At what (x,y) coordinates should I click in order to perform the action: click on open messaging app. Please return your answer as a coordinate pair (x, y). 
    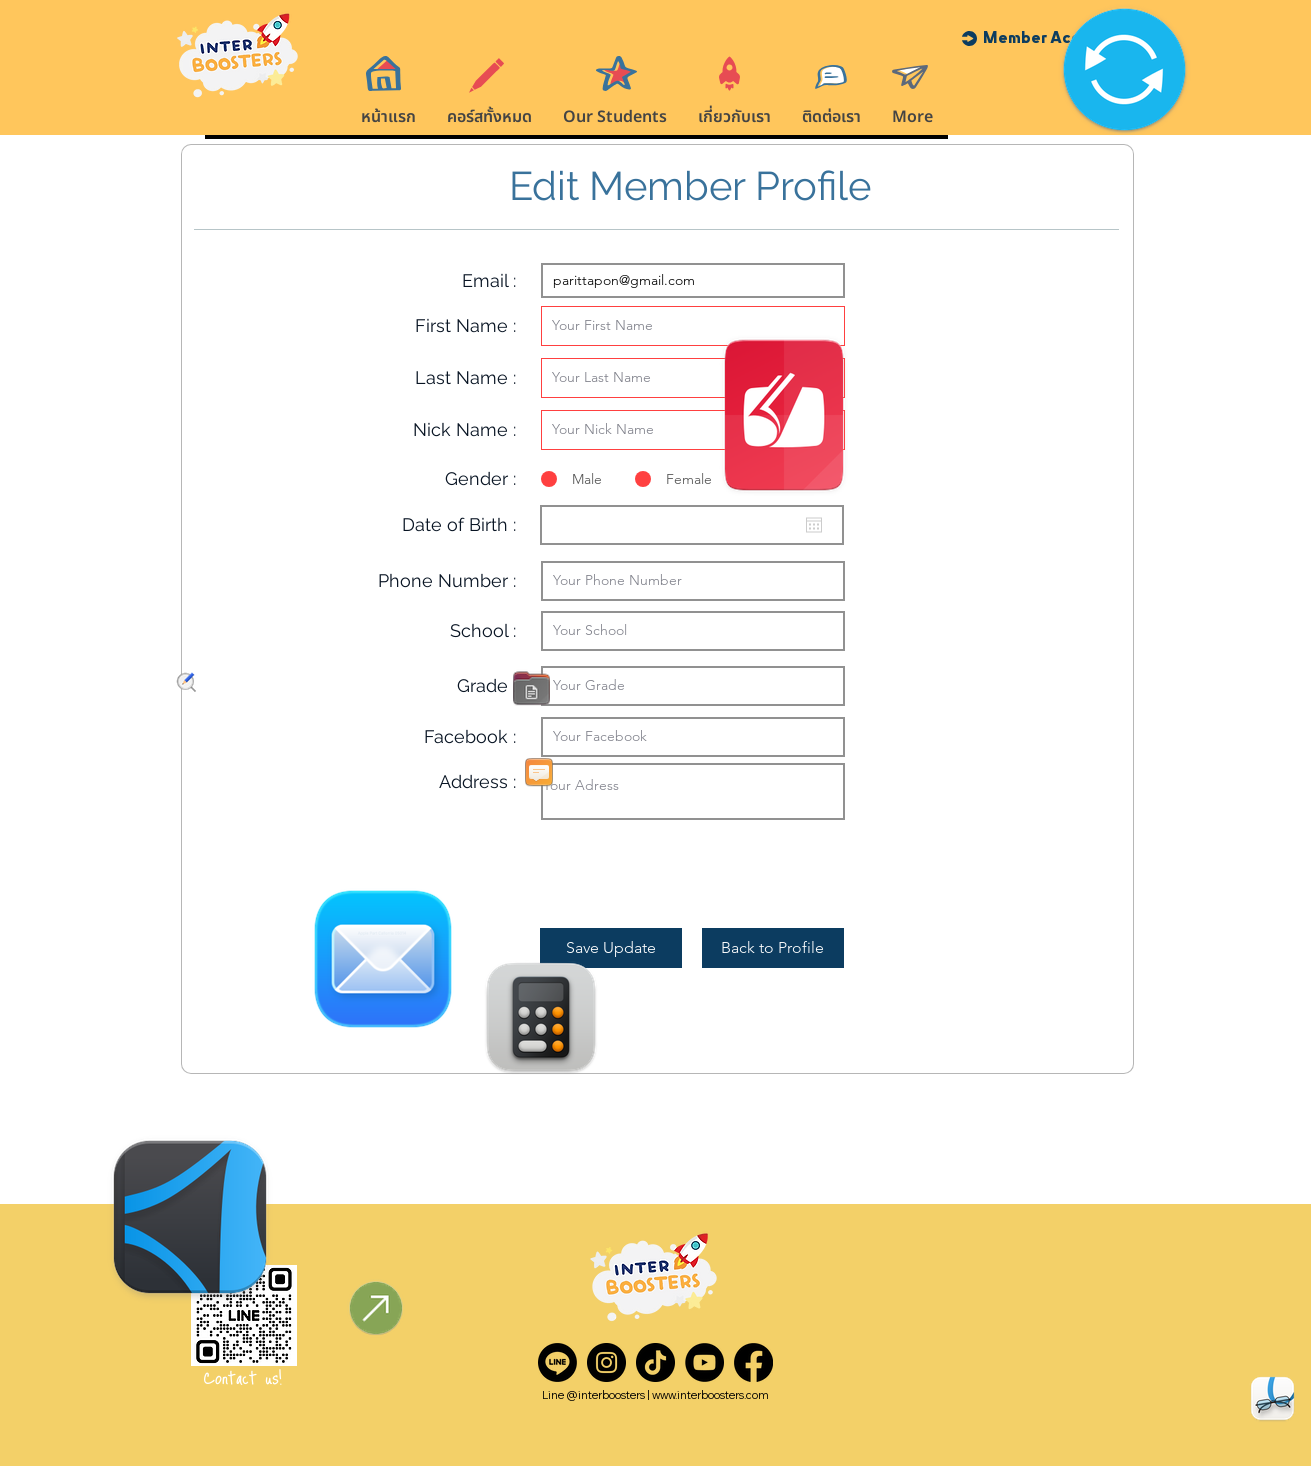
    Looking at the image, I should click on (539, 772).